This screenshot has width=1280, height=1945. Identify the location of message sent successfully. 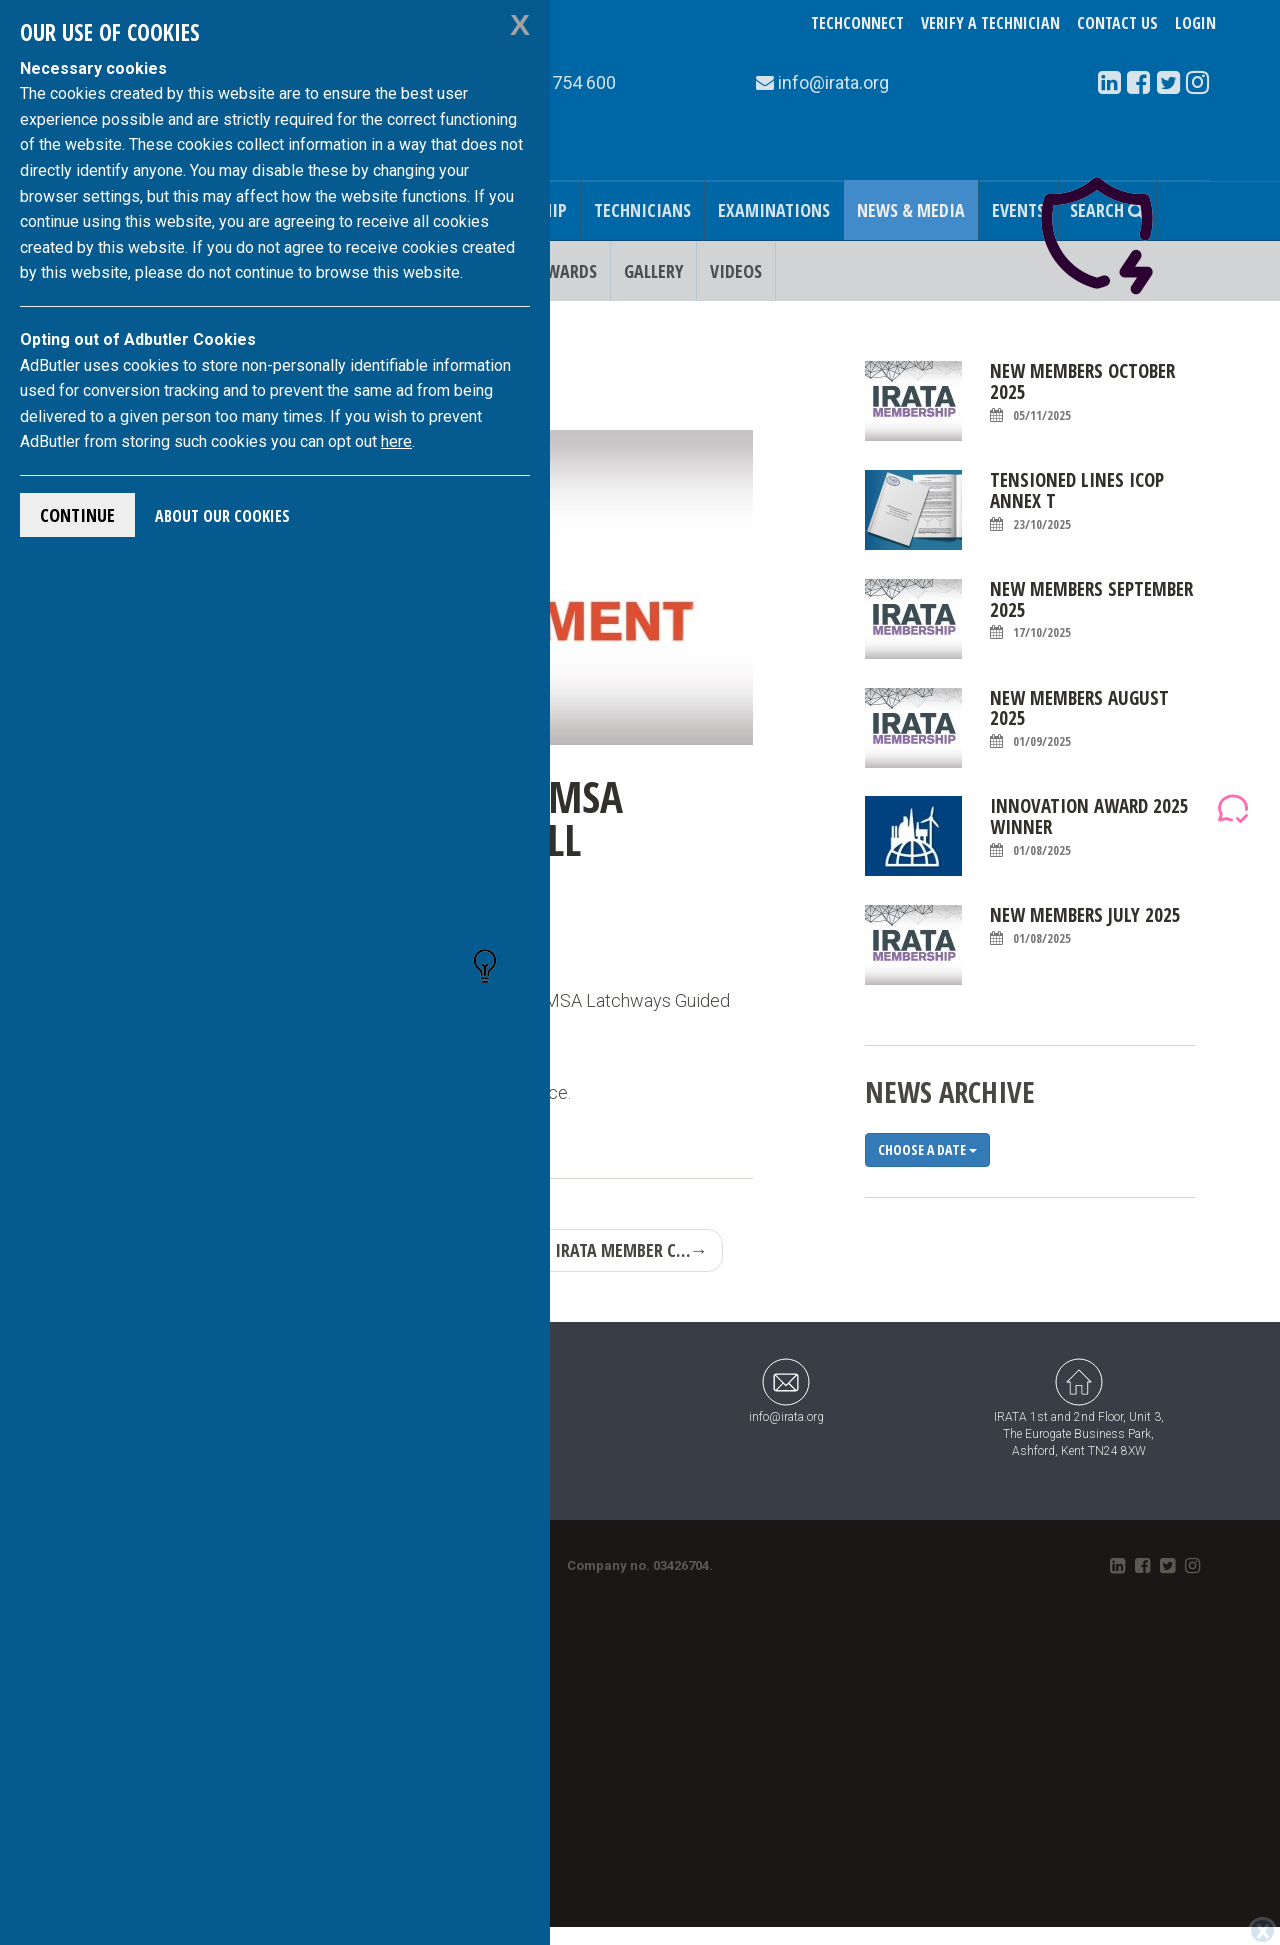
(1233, 808).